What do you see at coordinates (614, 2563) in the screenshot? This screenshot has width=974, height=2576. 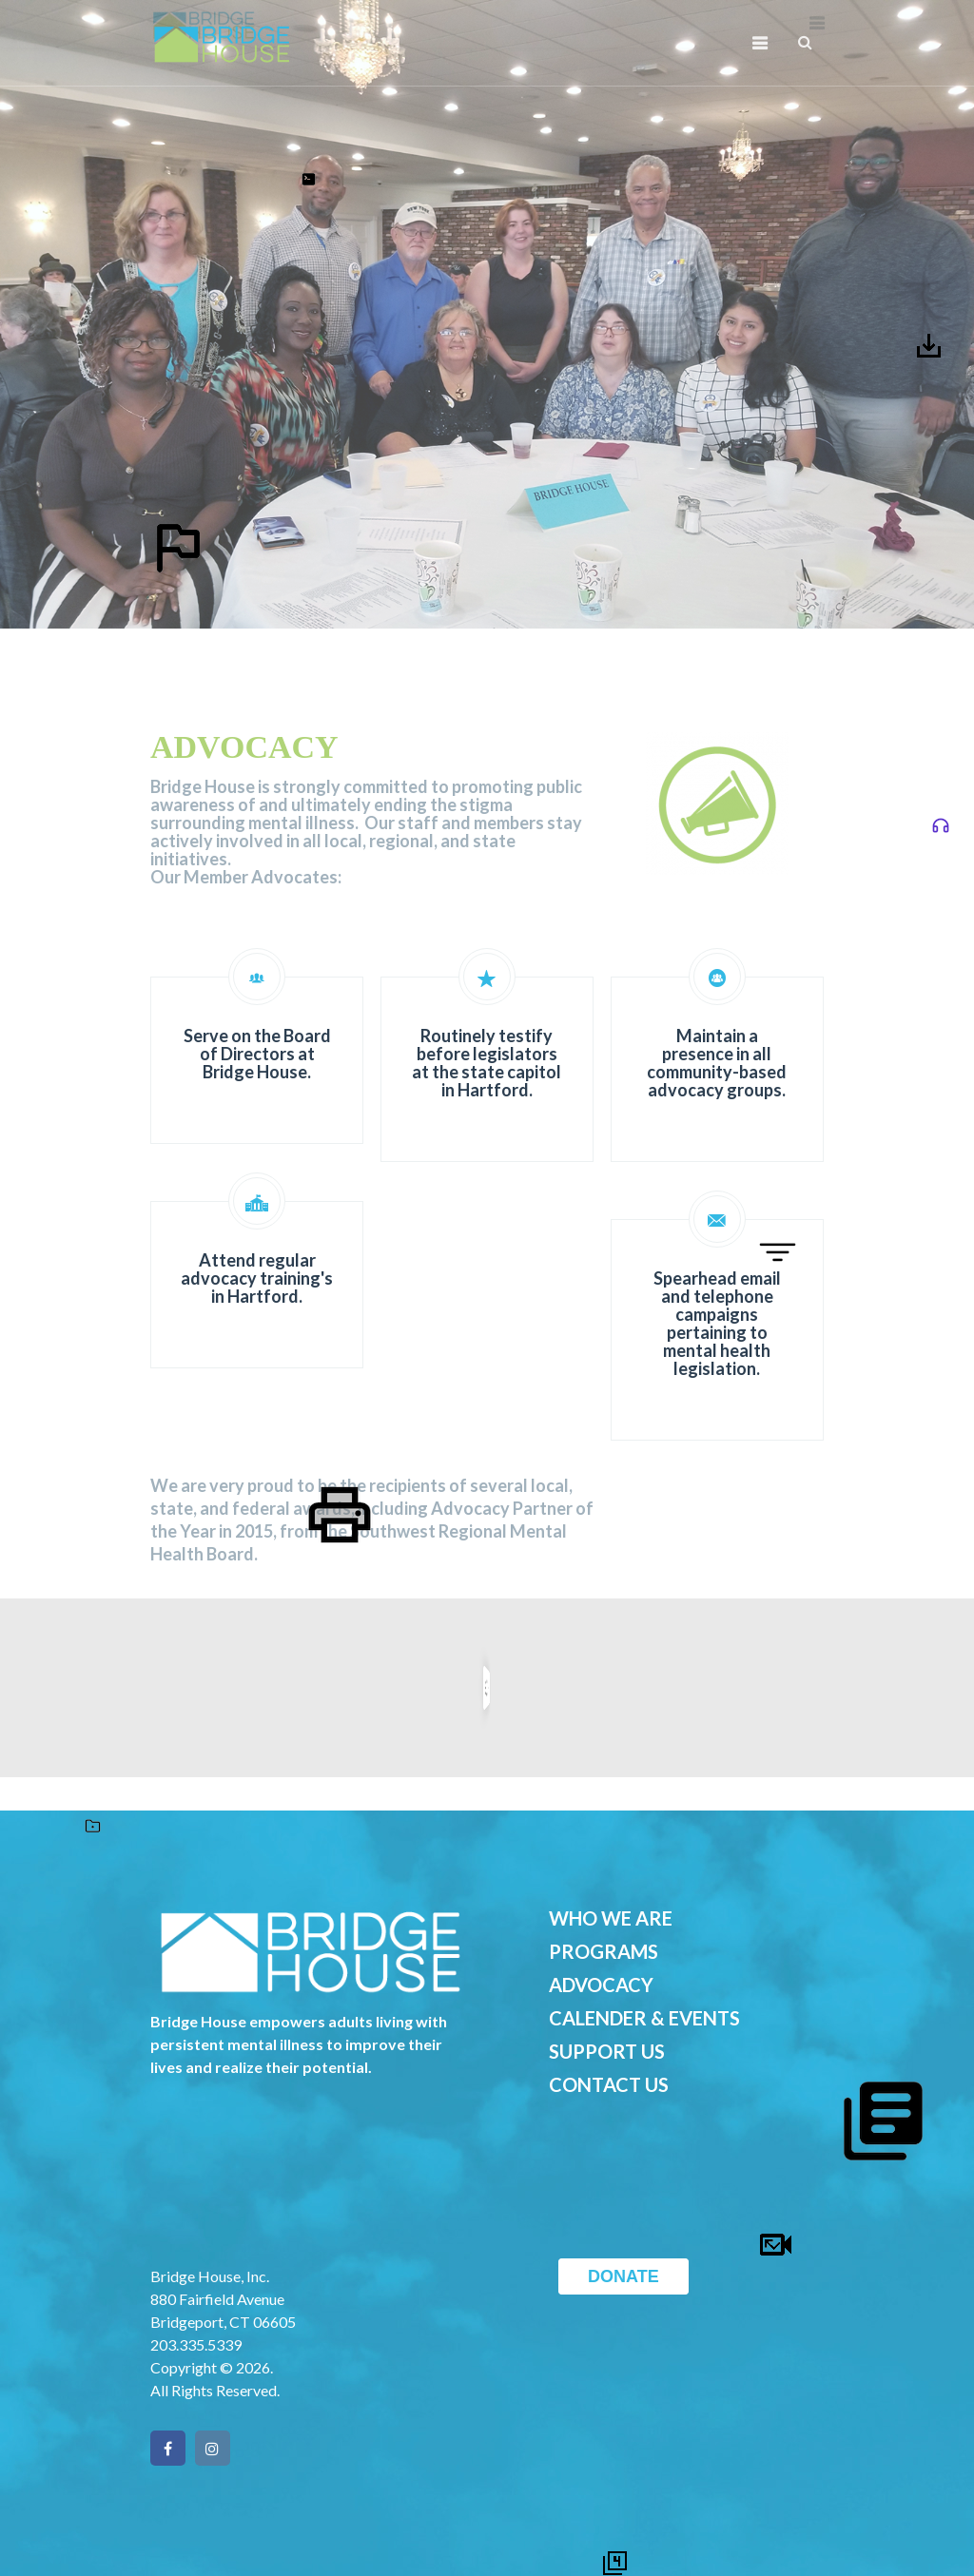 I see `select filter option 4` at bounding box center [614, 2563].